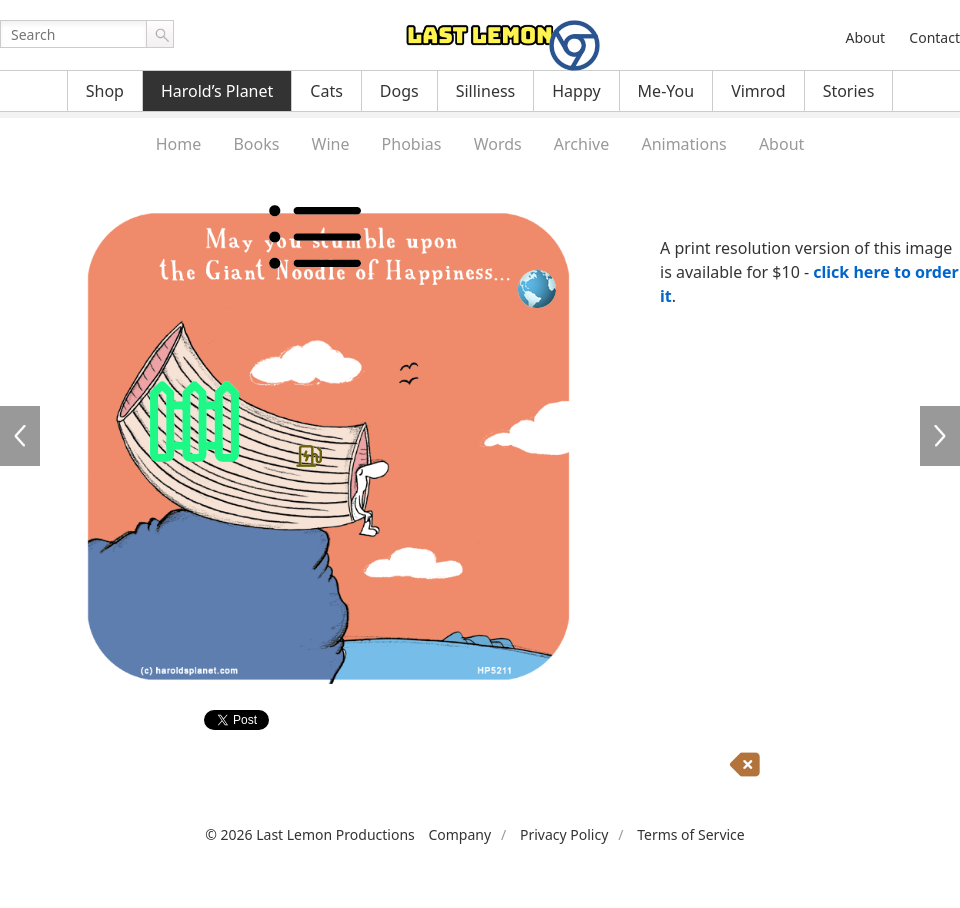 Image resolution: width=960 pixels, height=908 pixels. Describe the element at coordinates (194, 421) in the screenshot. I see `set boundary or privacy restrictions` at that location.